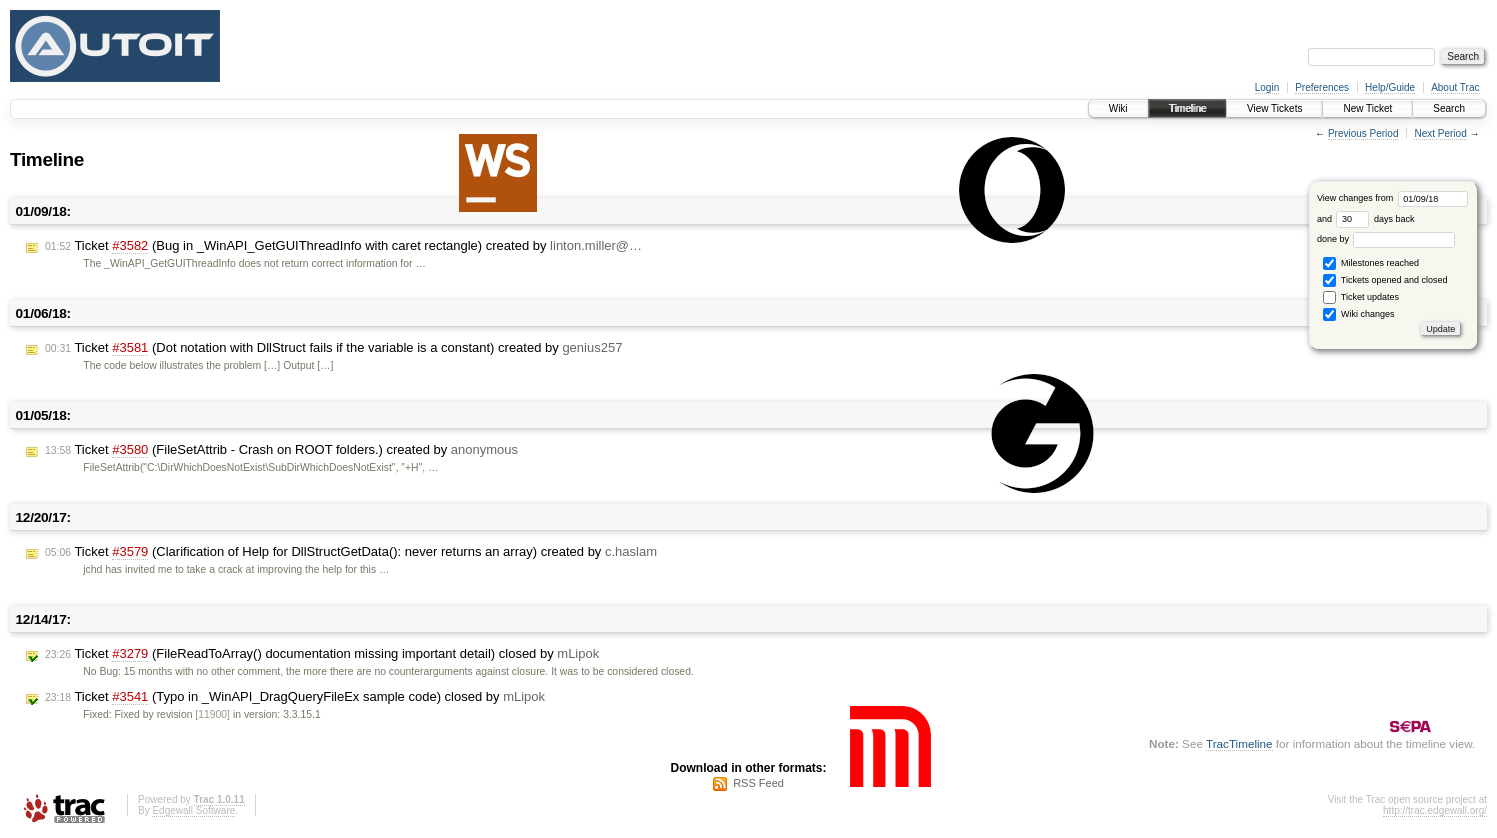 This screenshot has height=838, width=1497. I want to click on gcore brand logo, so click(1042, 433).